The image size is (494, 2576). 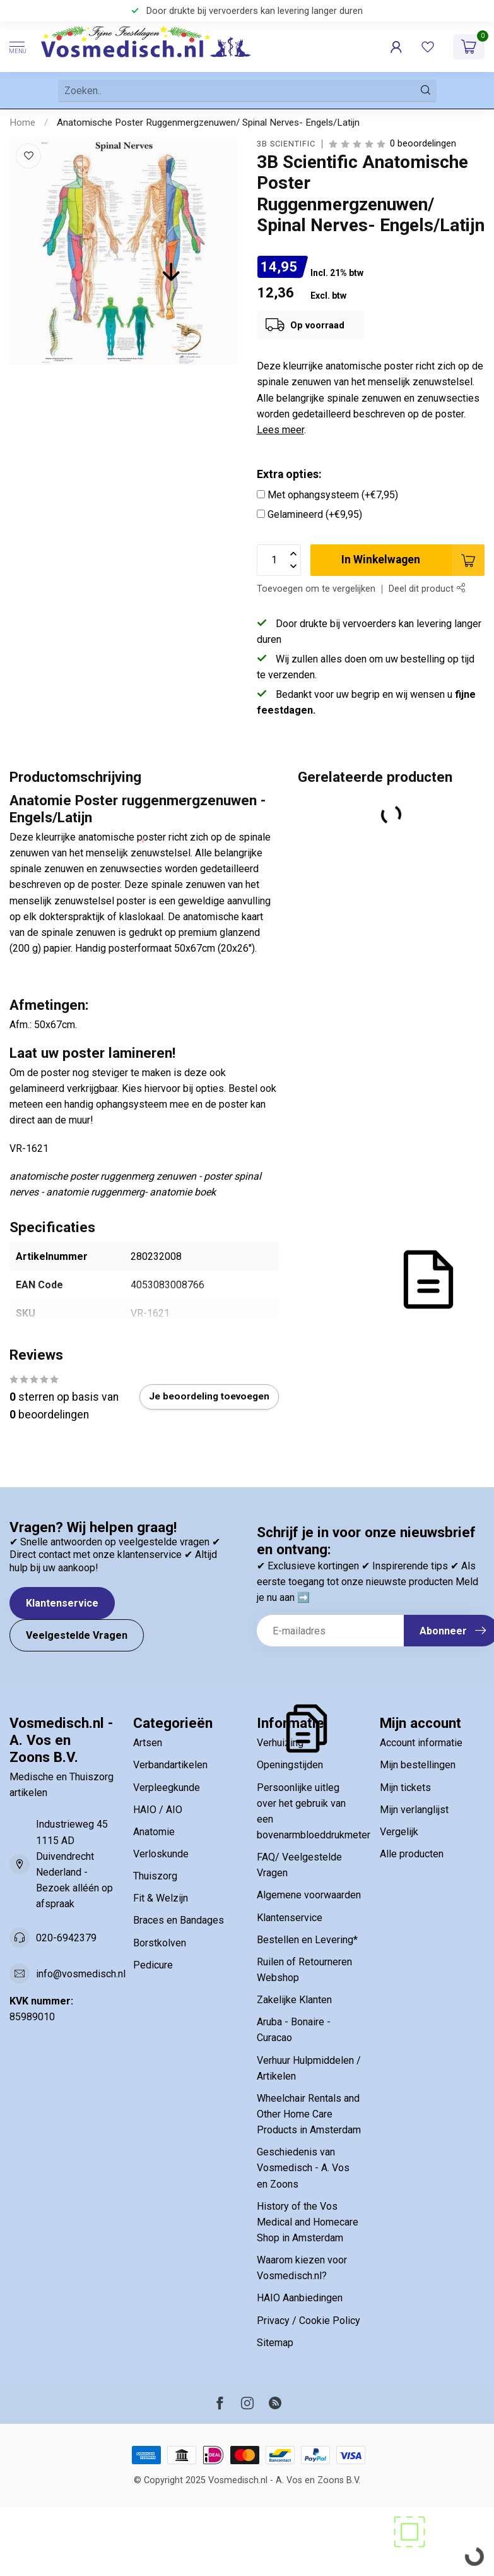 I want to click on scroll down or view more content, so click(x=170, y=271).